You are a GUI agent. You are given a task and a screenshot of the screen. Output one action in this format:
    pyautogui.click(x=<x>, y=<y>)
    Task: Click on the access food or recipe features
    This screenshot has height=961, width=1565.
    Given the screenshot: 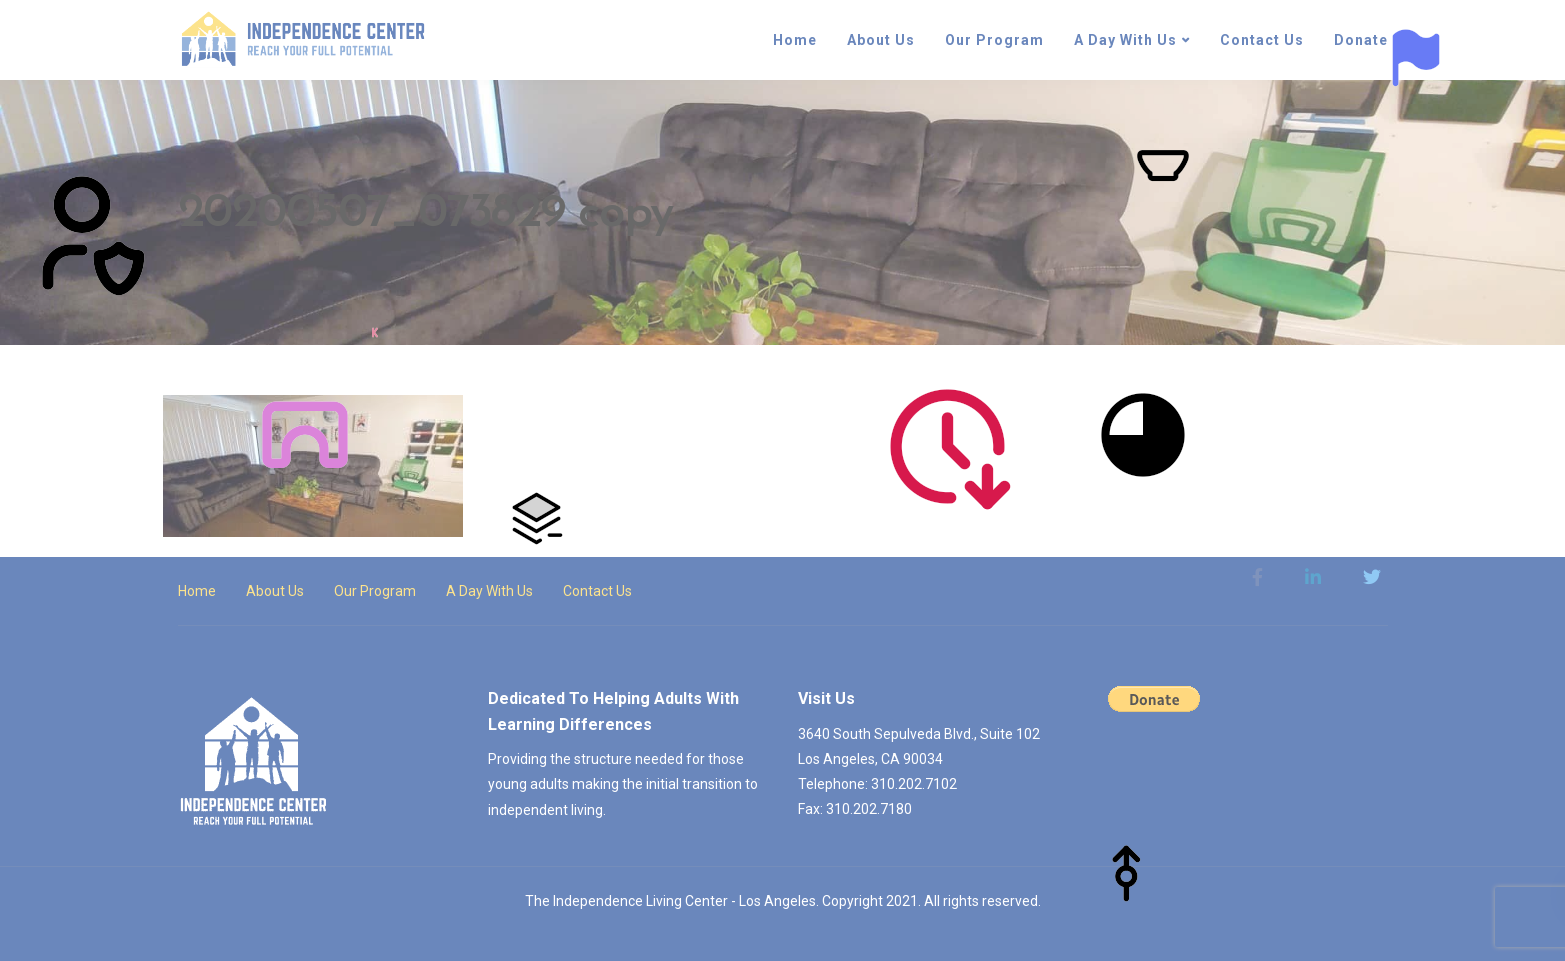 What is the action you would take?
    pyautogui.click(x=1163, y=163)
    